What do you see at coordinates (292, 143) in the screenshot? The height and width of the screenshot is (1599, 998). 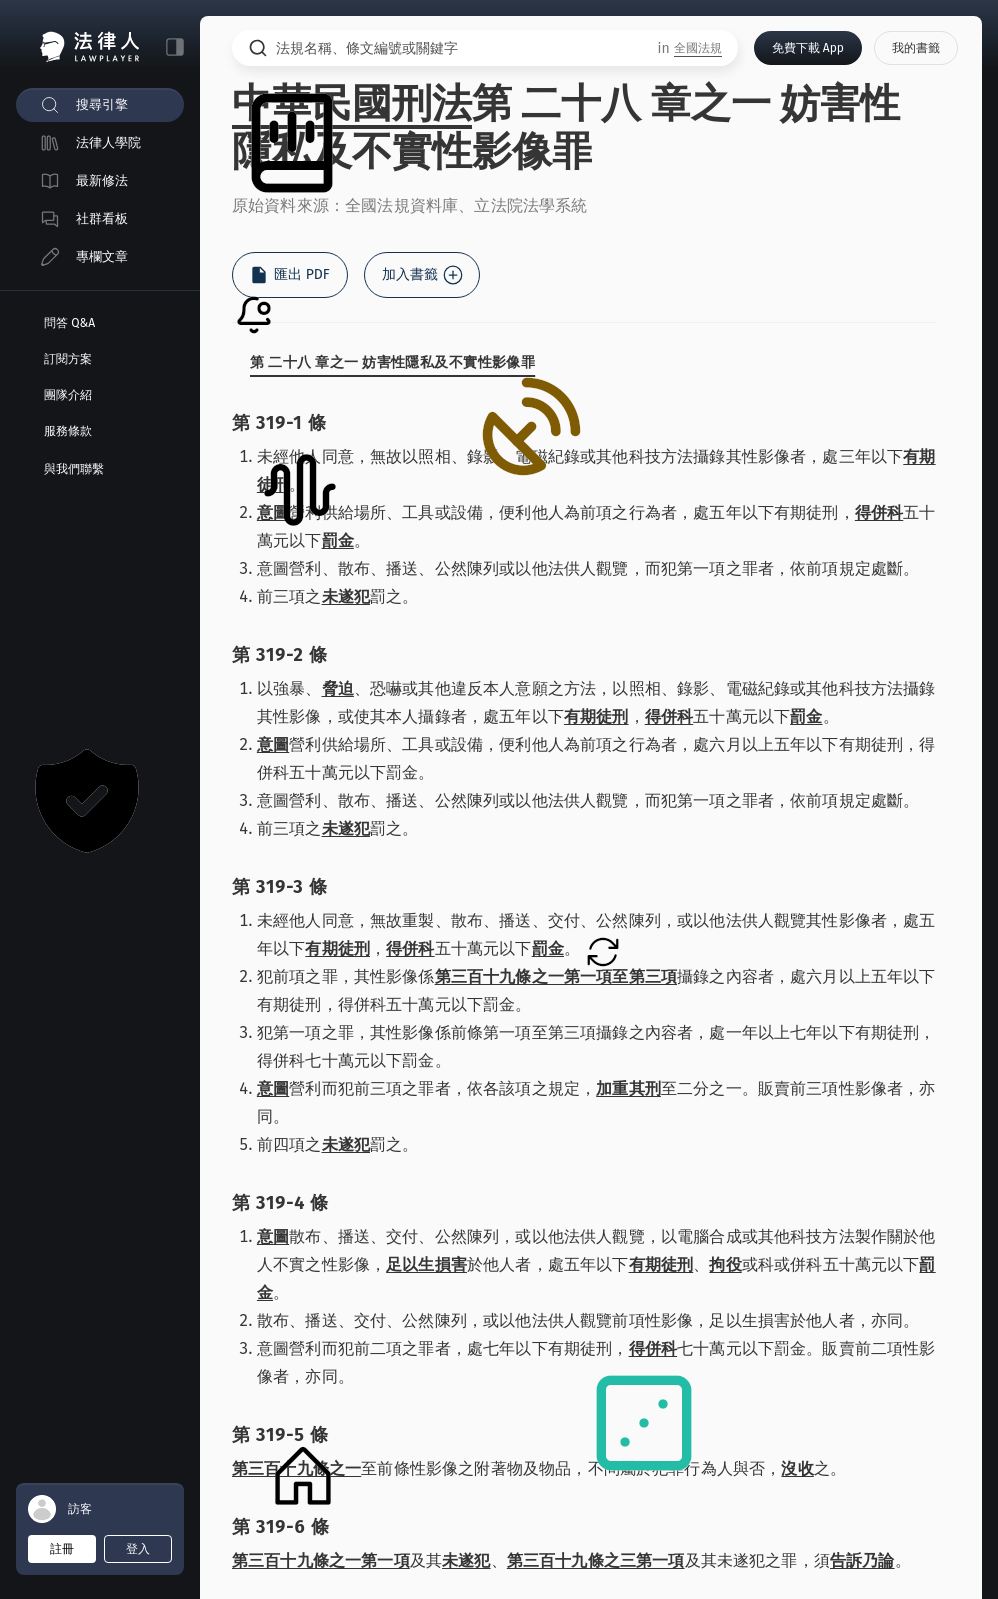 I see `access audiobook library` at bounding box center [292, 143].